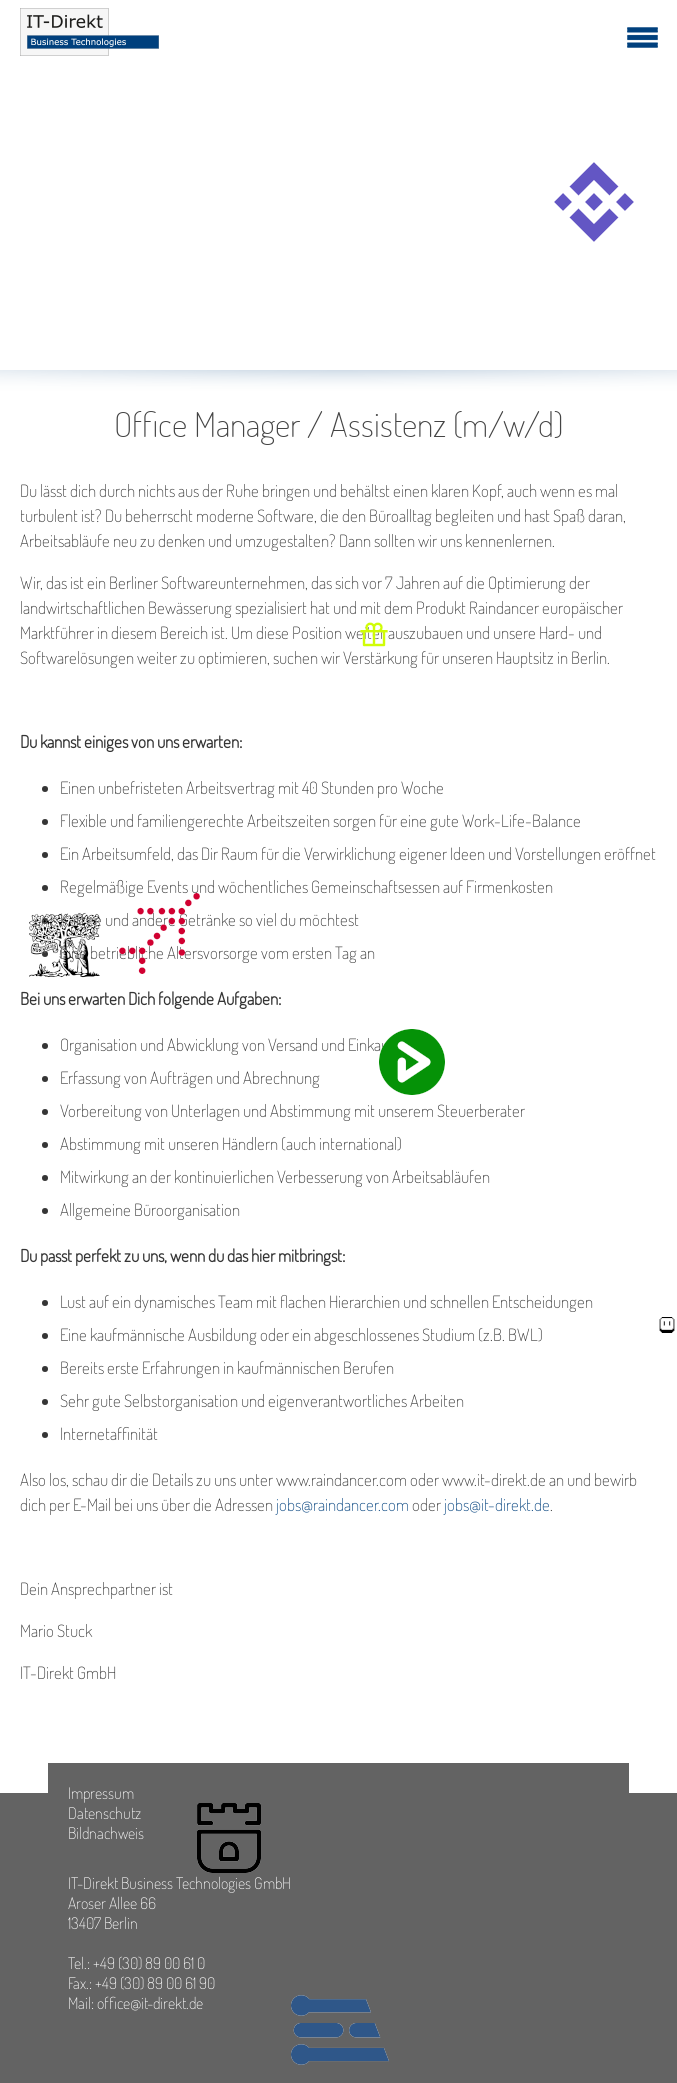  What do you see at coordinates (159, 933) in the screenshot?
I see `open the Indigo app` at bounding box center [159, 933].